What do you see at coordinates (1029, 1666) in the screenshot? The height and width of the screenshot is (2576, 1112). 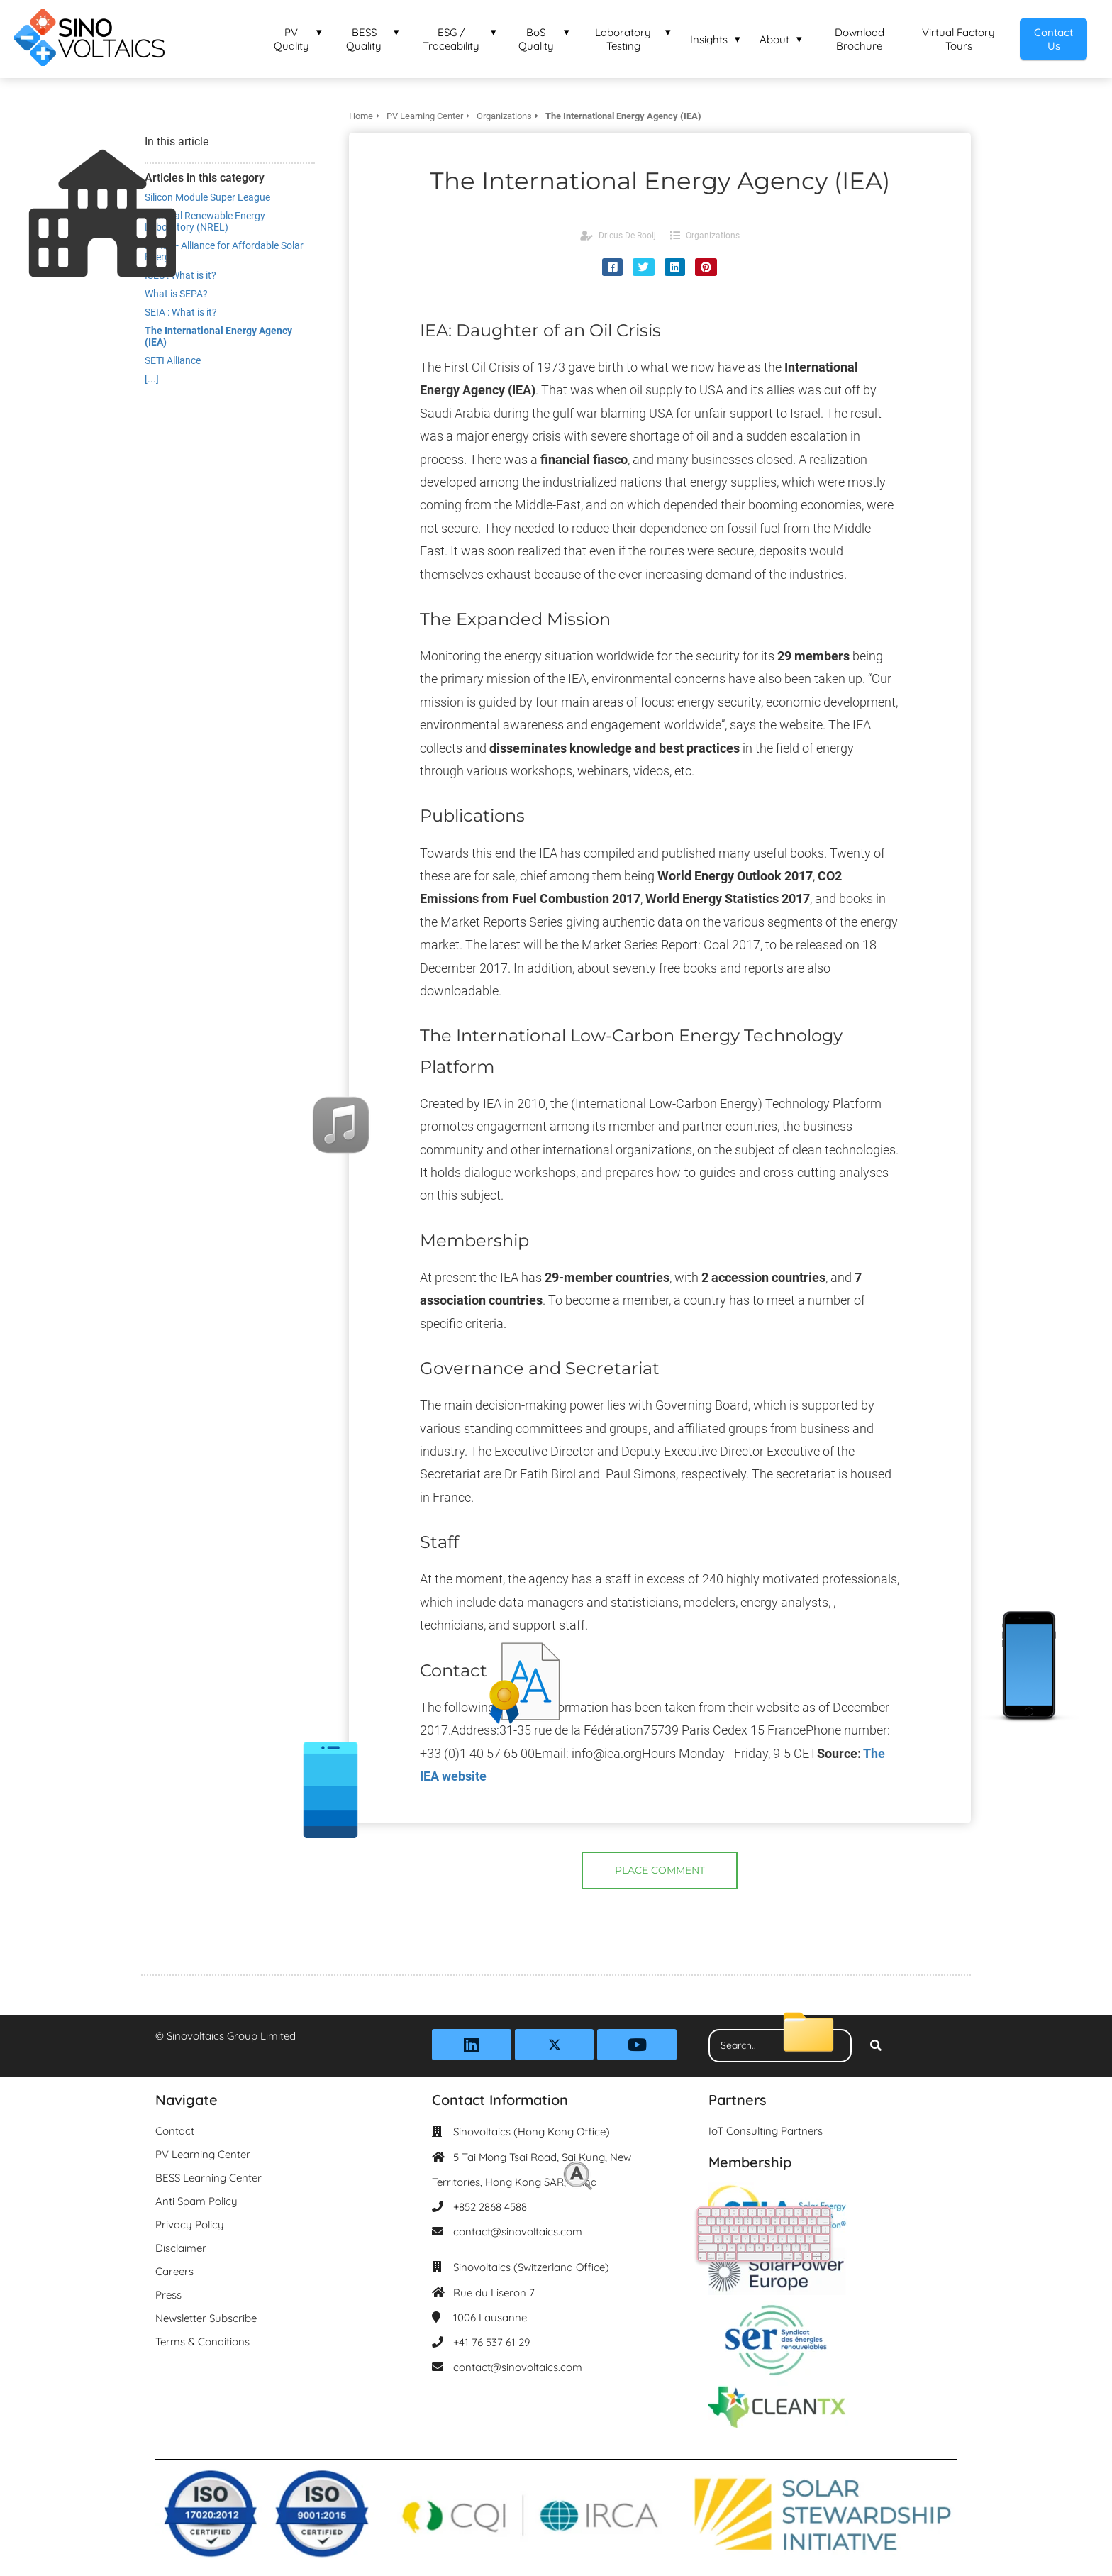 I see `connect or sync an iPhone device` at bounding box center [1029, 1666].